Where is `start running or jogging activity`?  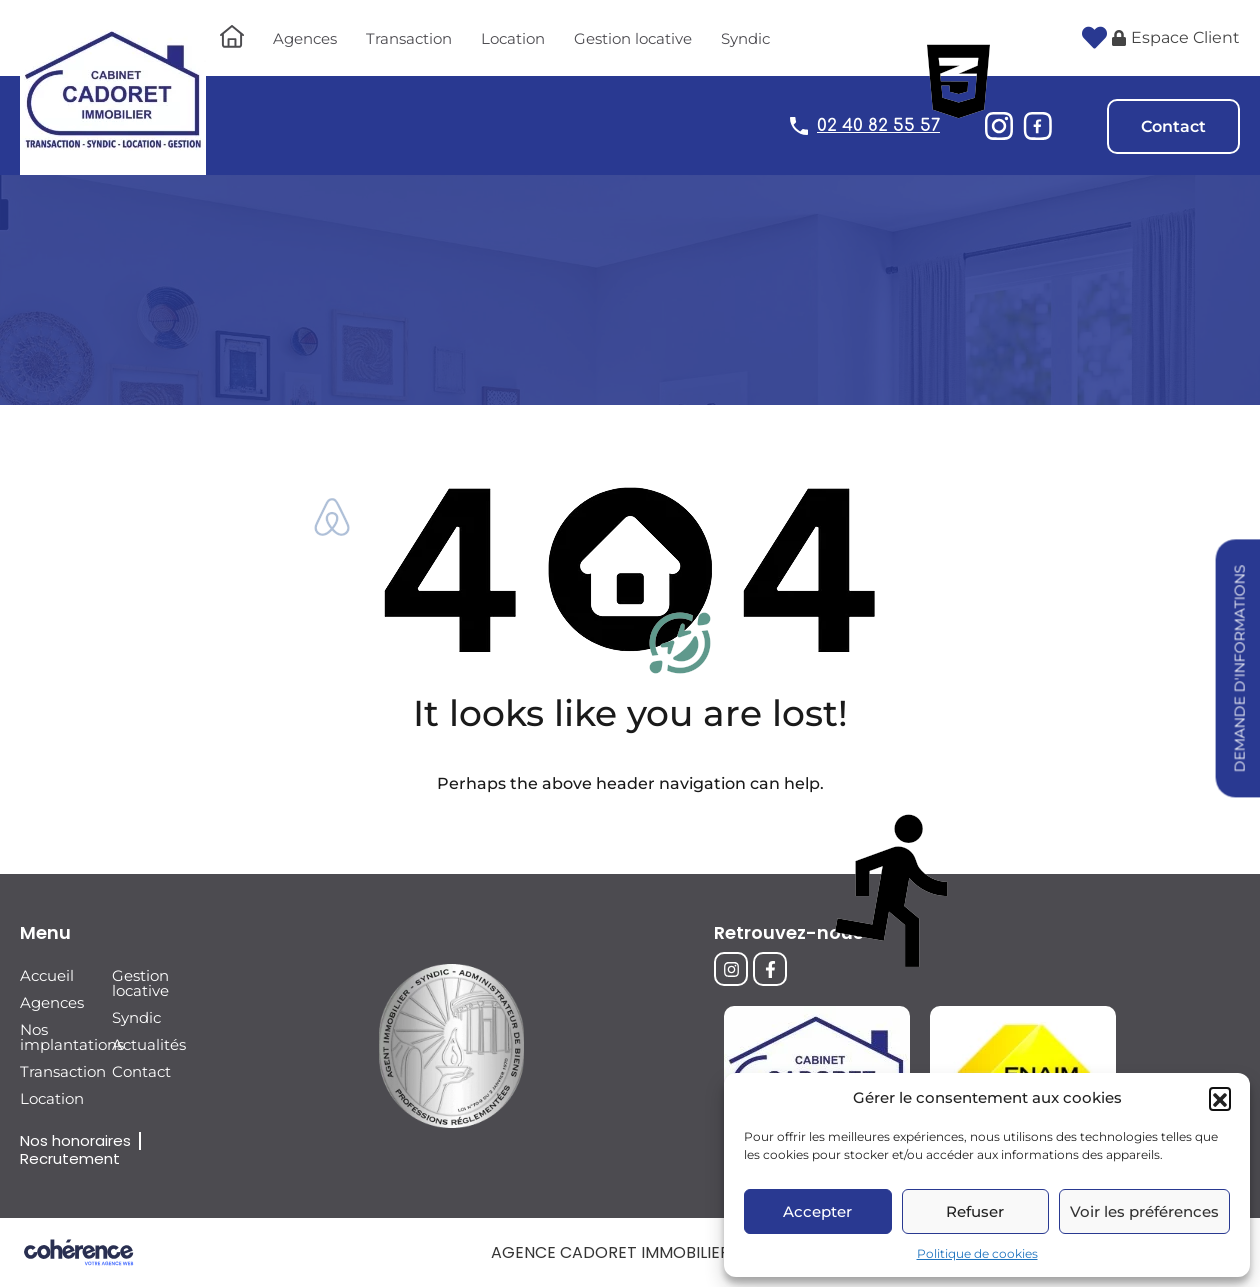
start running or jogging activity is located at coordinates (898, 889).